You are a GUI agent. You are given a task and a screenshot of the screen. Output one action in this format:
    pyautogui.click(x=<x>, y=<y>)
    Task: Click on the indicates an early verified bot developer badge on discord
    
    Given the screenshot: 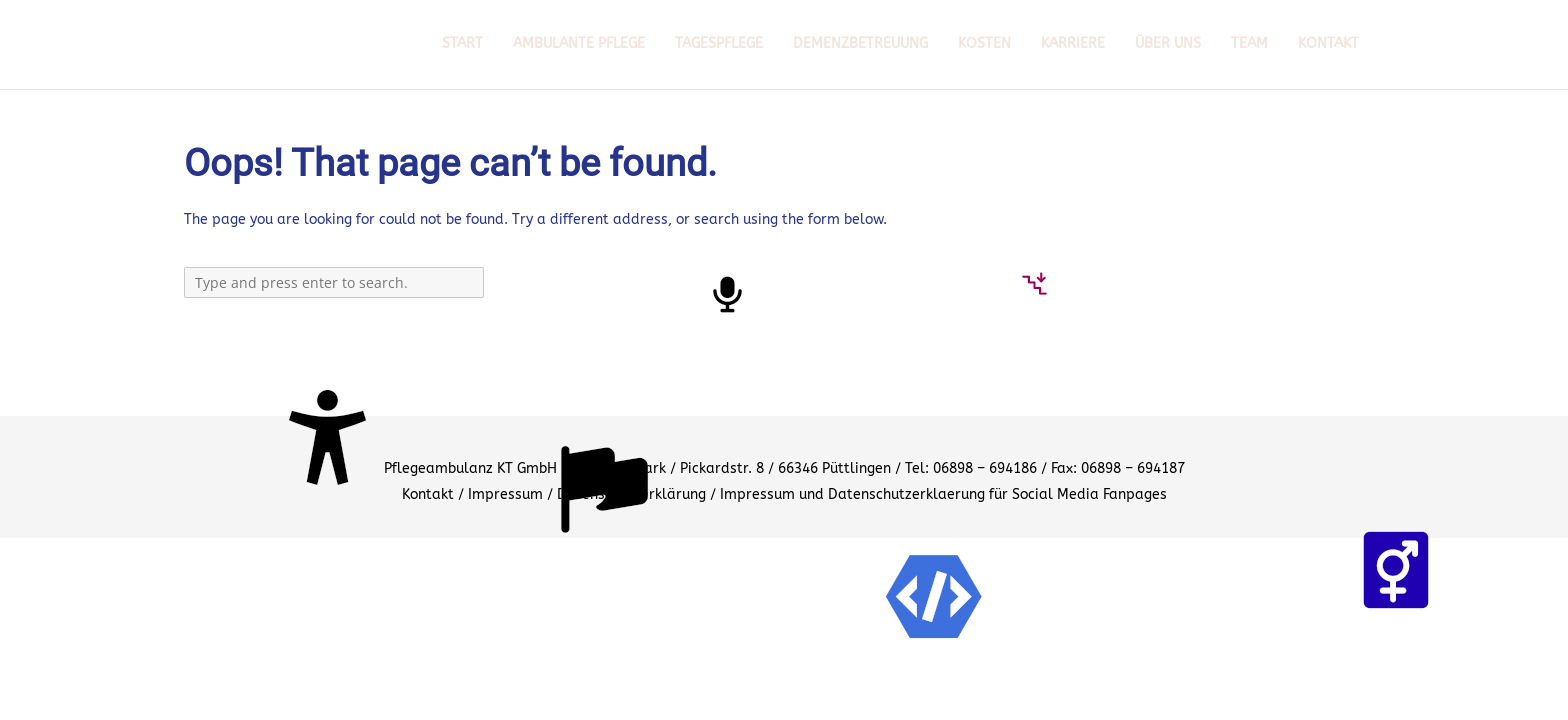 What is the action you would take?
    pyautogui.click(x=934, y=597)
    